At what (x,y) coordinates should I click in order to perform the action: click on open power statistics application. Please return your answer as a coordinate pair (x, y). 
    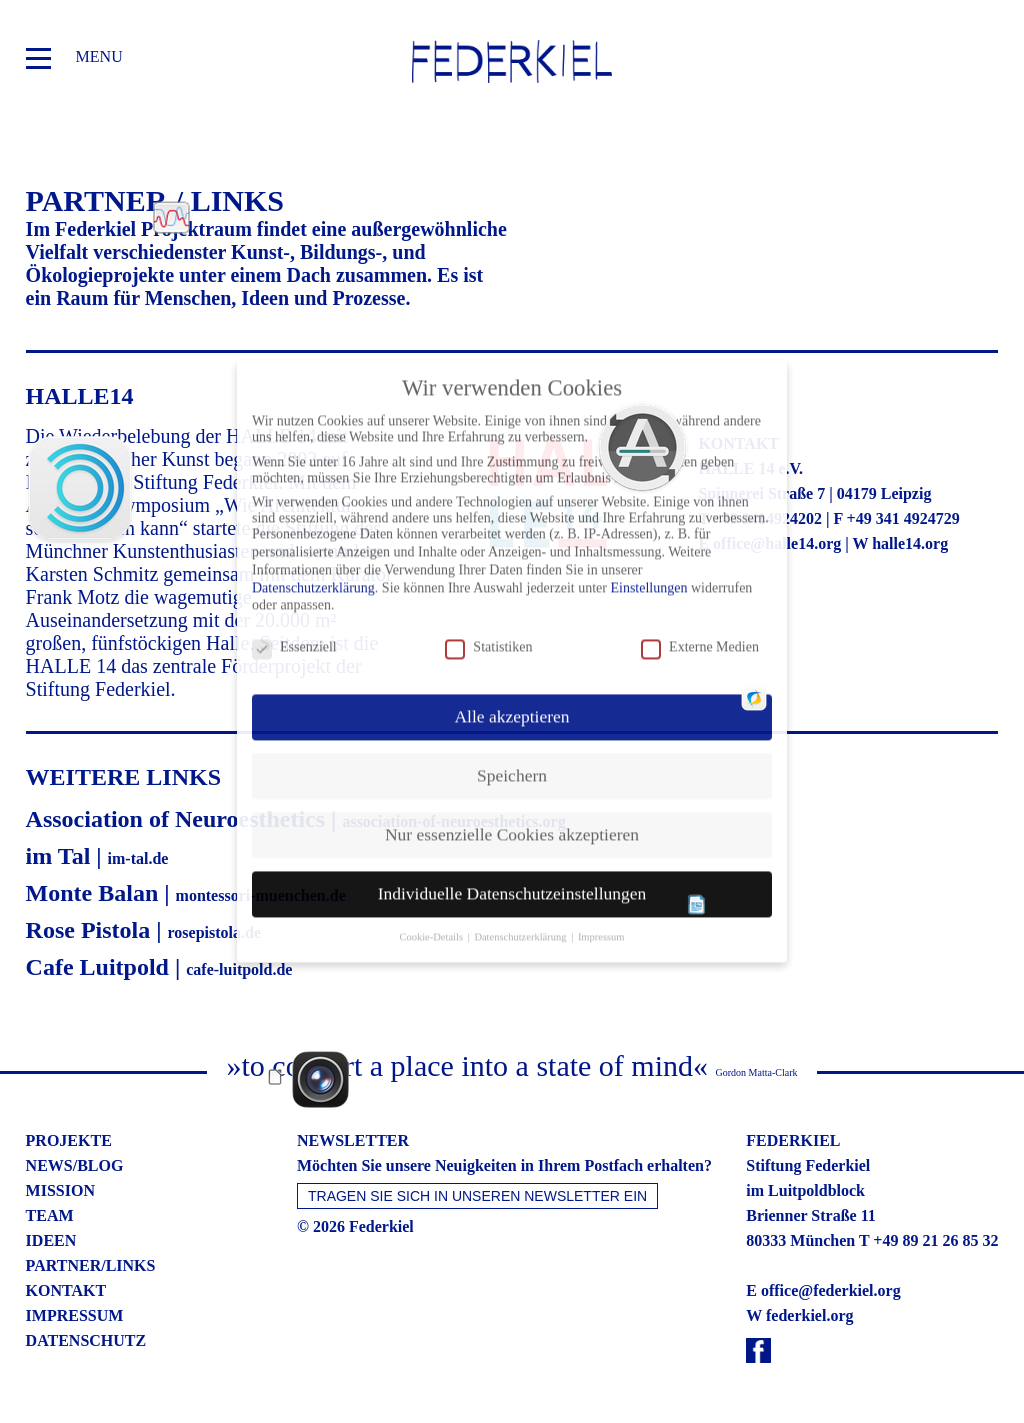
    Looking at the image, I should click on (171, 217).